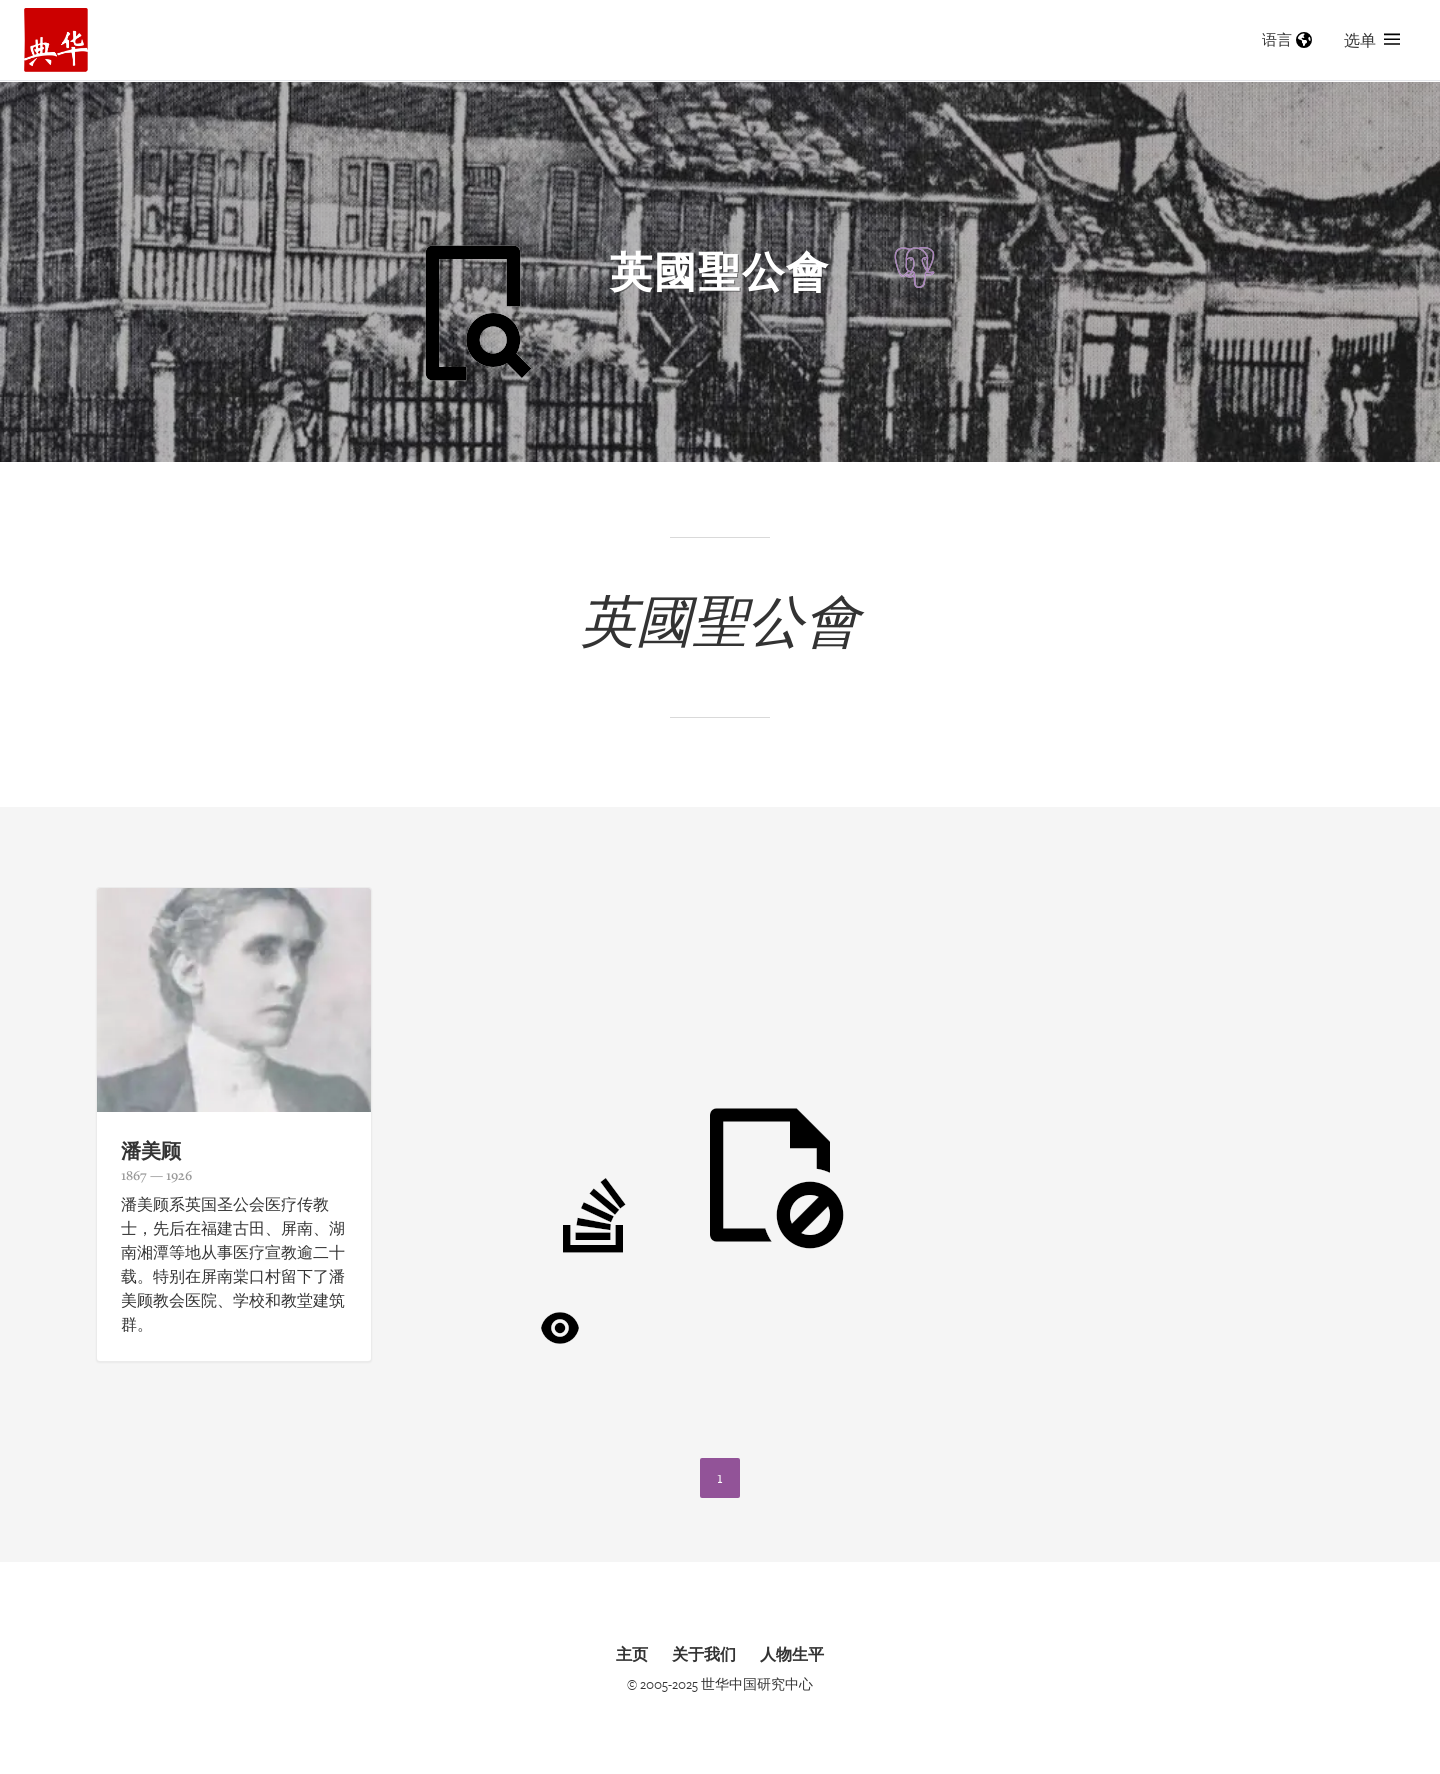  What do you see at coordinates (593, 1215) in the screenshot?
I see `visit stack overflow website` at bounding box center [593, 1215].